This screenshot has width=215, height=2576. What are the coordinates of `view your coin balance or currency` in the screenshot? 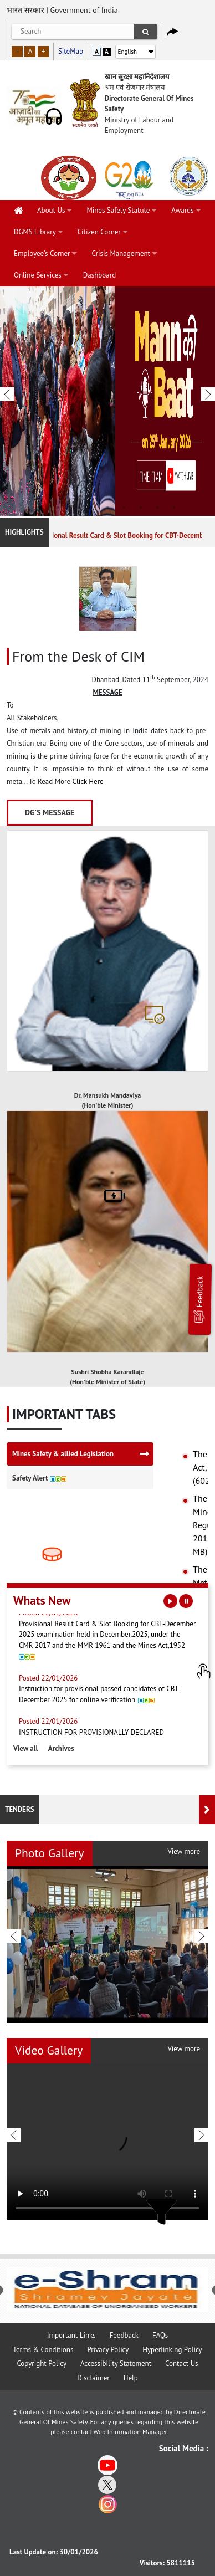 It's located at (52, 1554).